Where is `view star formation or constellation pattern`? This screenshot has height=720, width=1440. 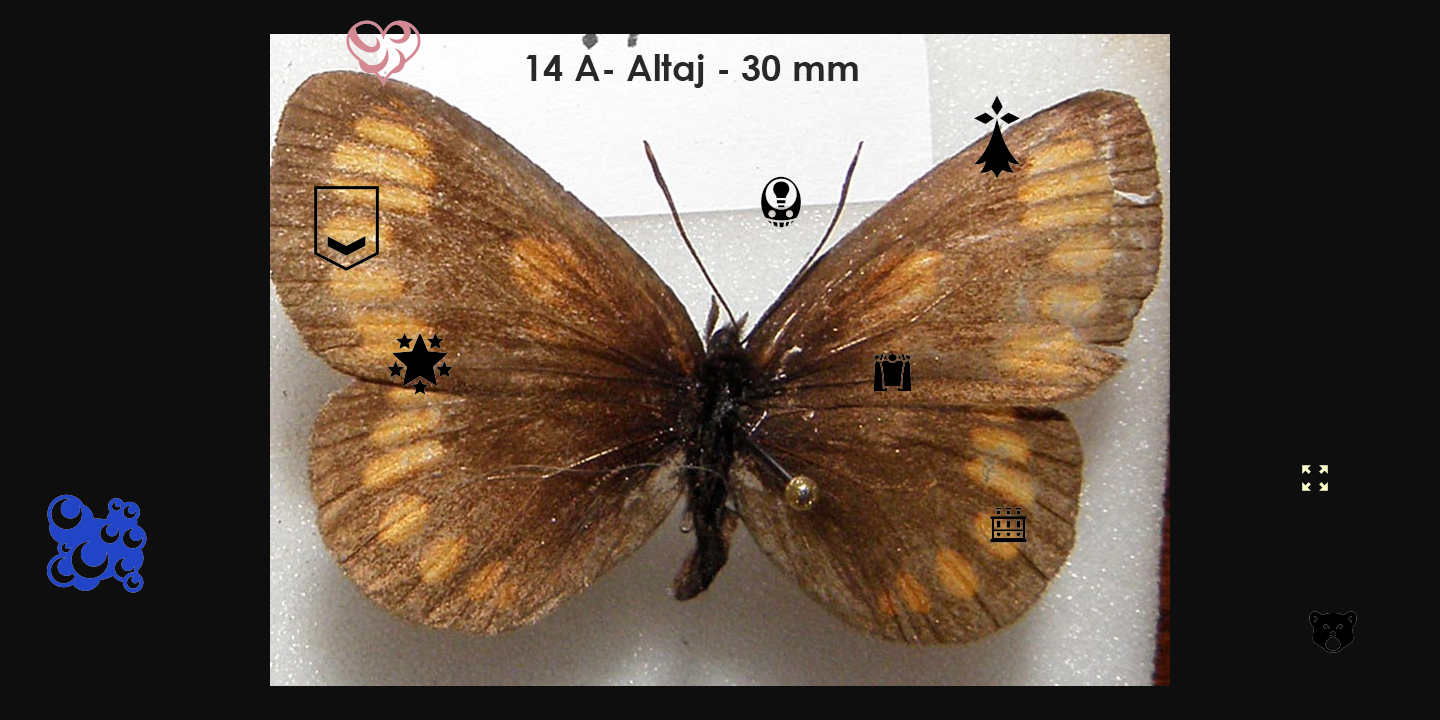 view star formation or constellation pattern is located at coordinates (420, 363).